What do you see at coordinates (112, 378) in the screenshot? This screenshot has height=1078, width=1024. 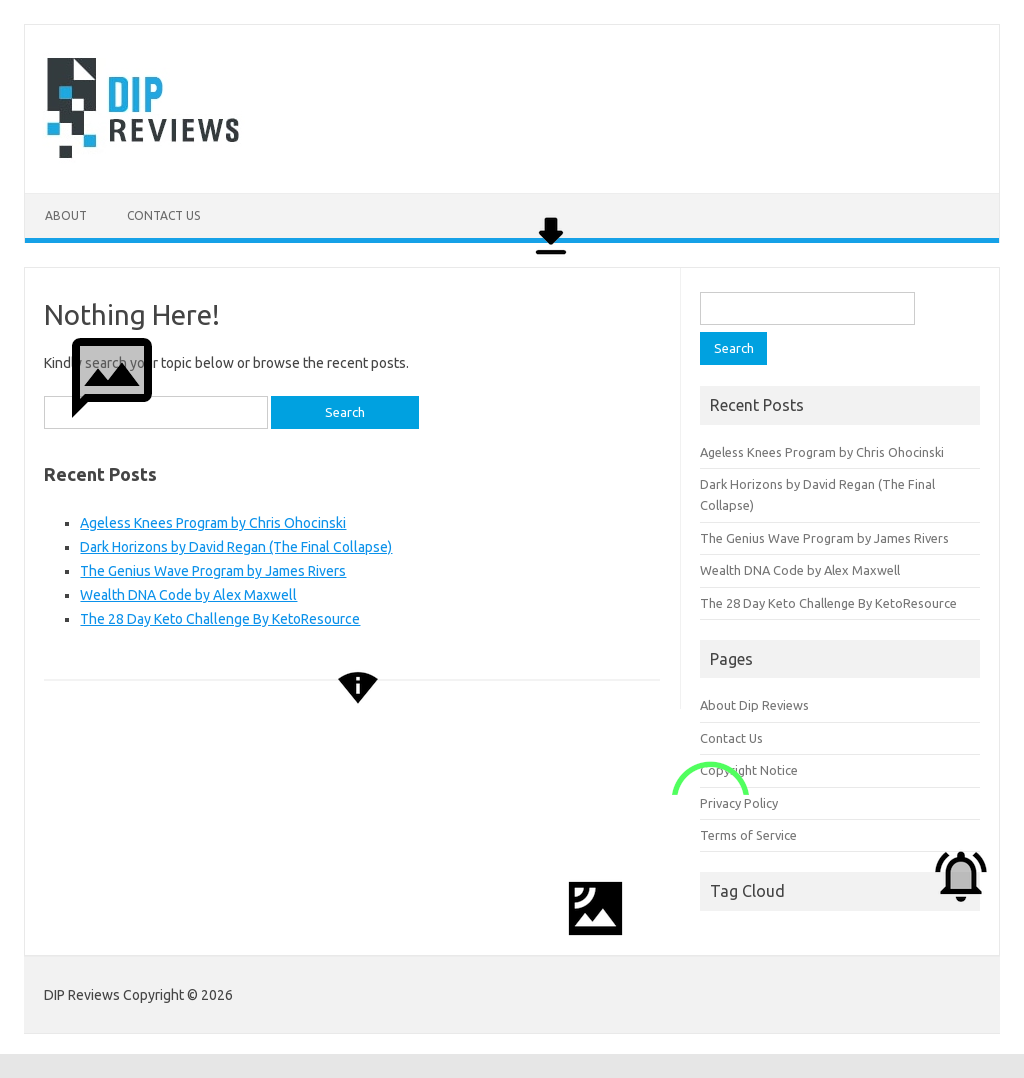 I see `send or receive a picture message (MMS)` at bounding box center [112, 378].